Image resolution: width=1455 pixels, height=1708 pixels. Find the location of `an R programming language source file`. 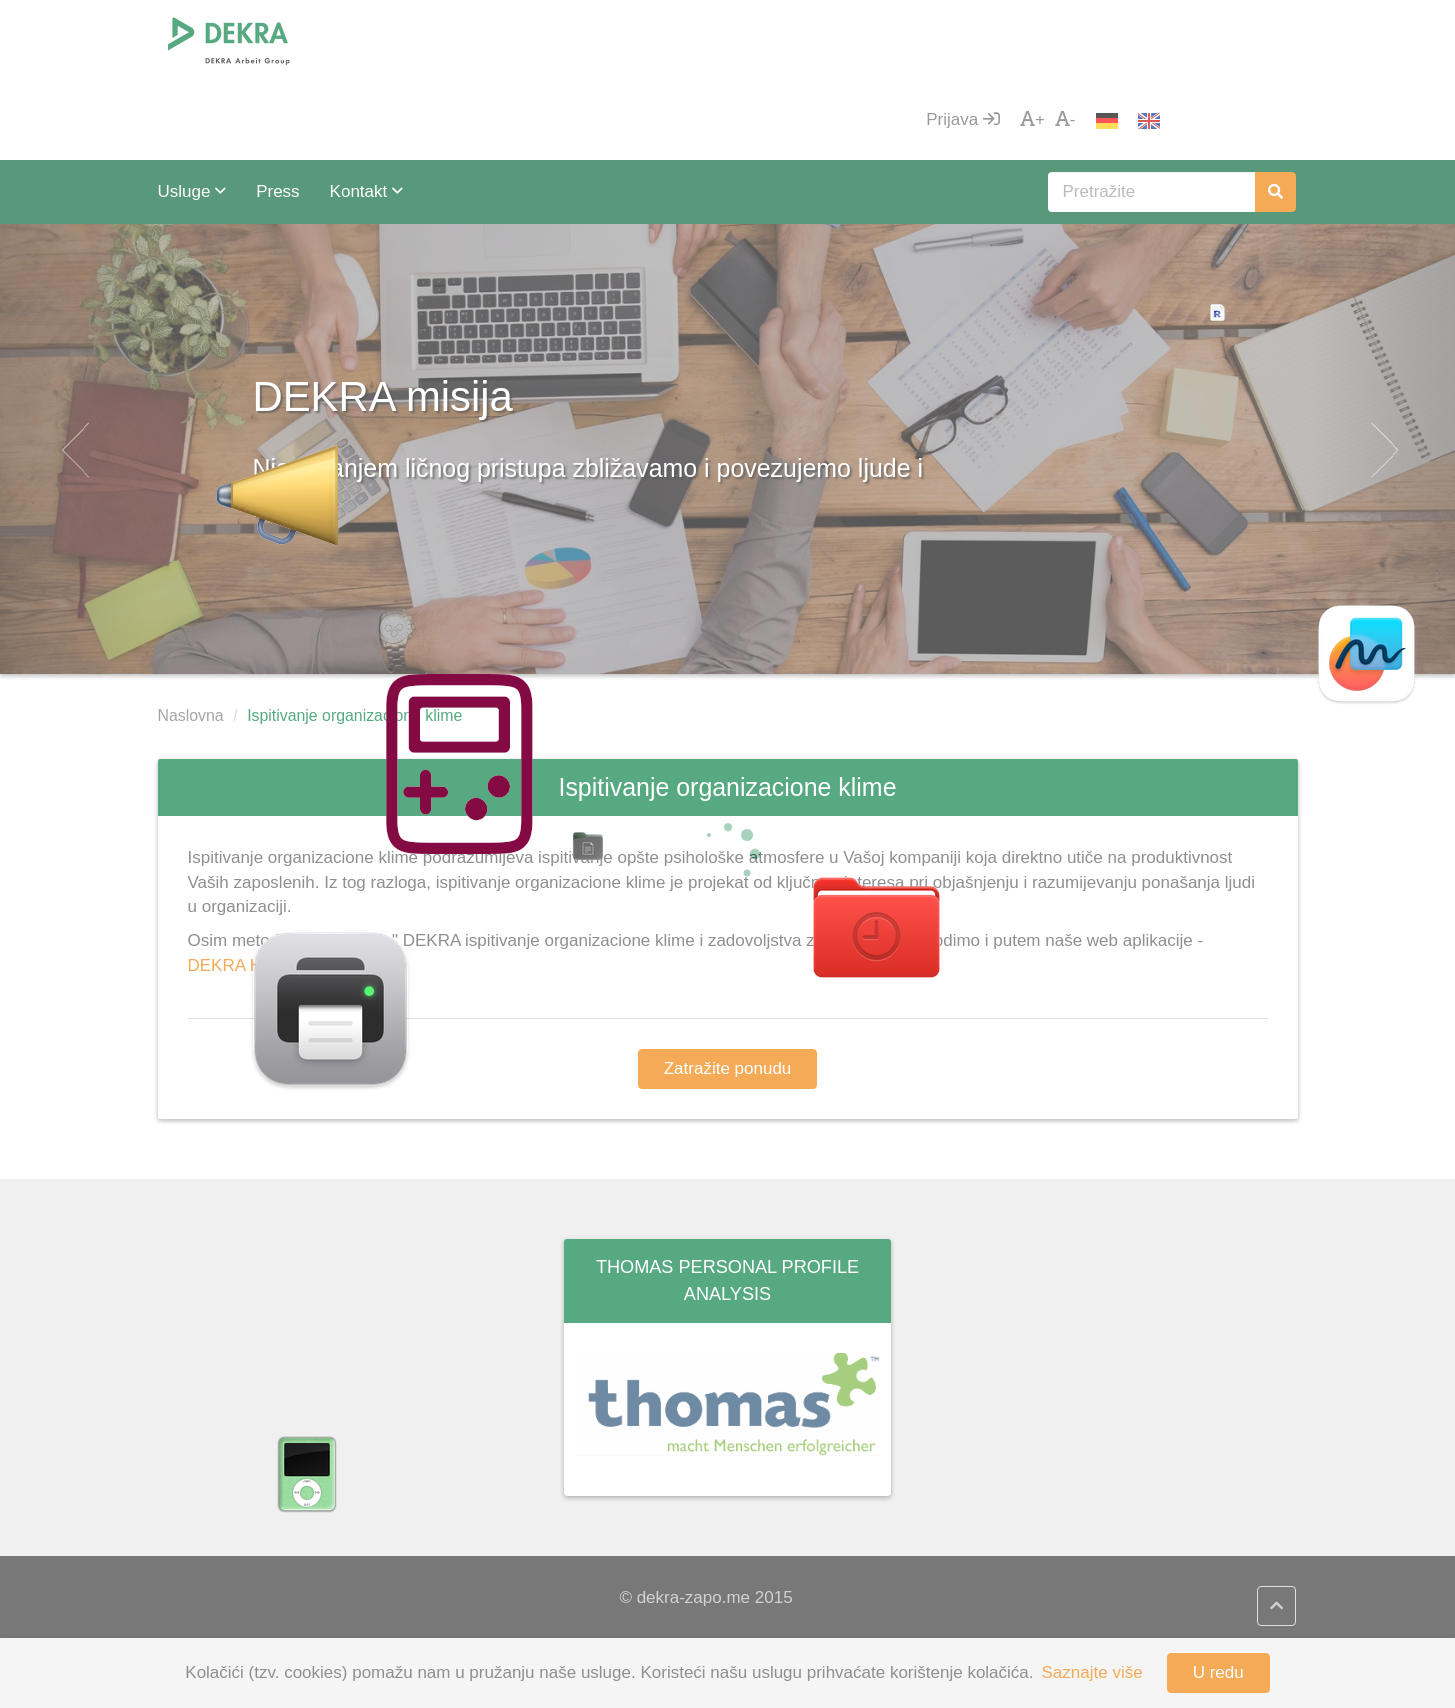

an R programming language source file is located at coordinates (1217, 312).